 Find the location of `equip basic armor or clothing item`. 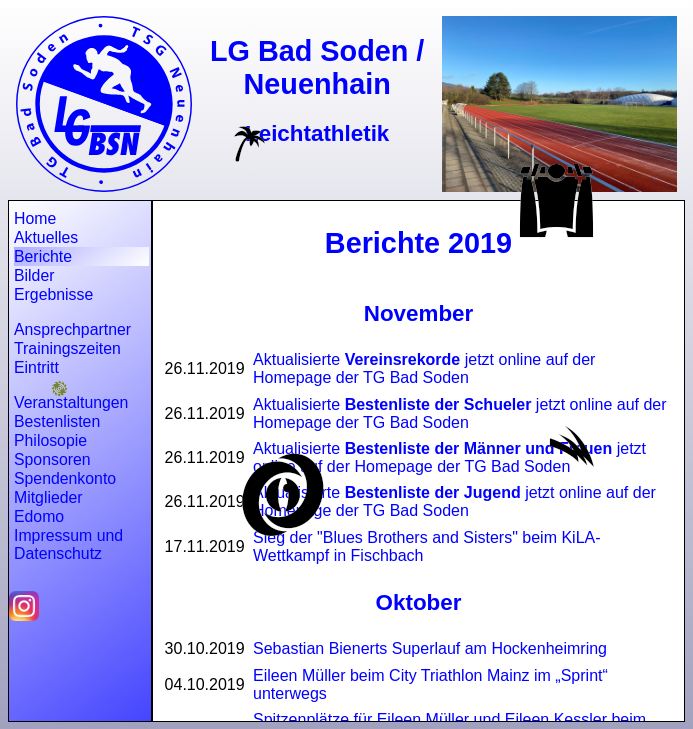

equip basic armor or clothing item is located at coordinates (556, 200).